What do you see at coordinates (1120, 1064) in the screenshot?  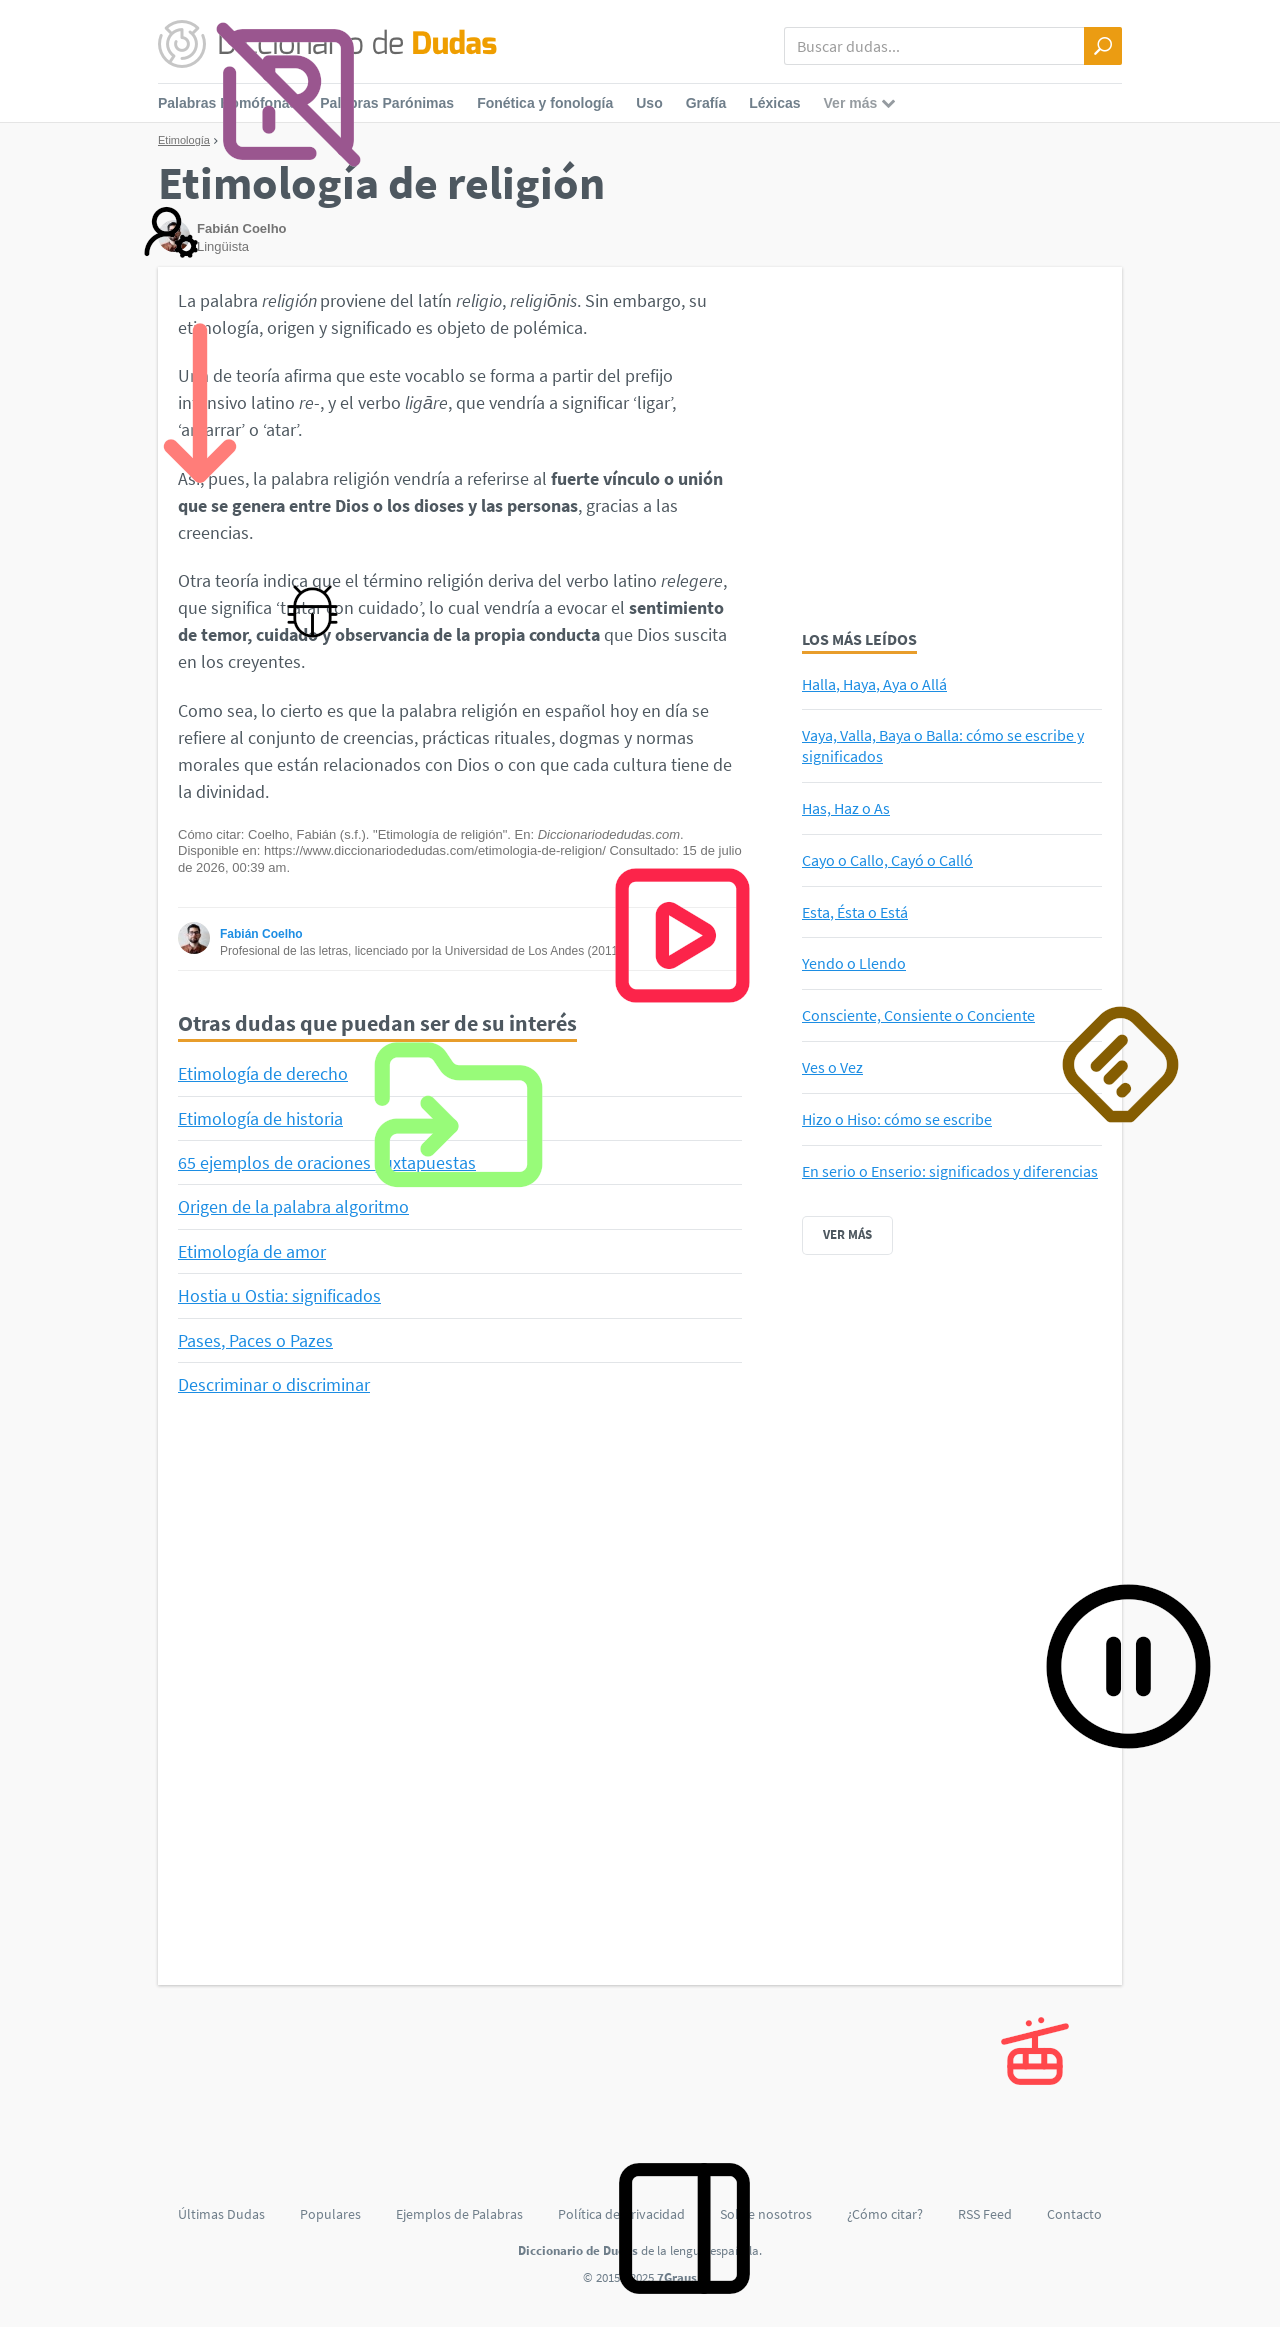 I see `open feedly app` at bounding box center [1120, 1064].